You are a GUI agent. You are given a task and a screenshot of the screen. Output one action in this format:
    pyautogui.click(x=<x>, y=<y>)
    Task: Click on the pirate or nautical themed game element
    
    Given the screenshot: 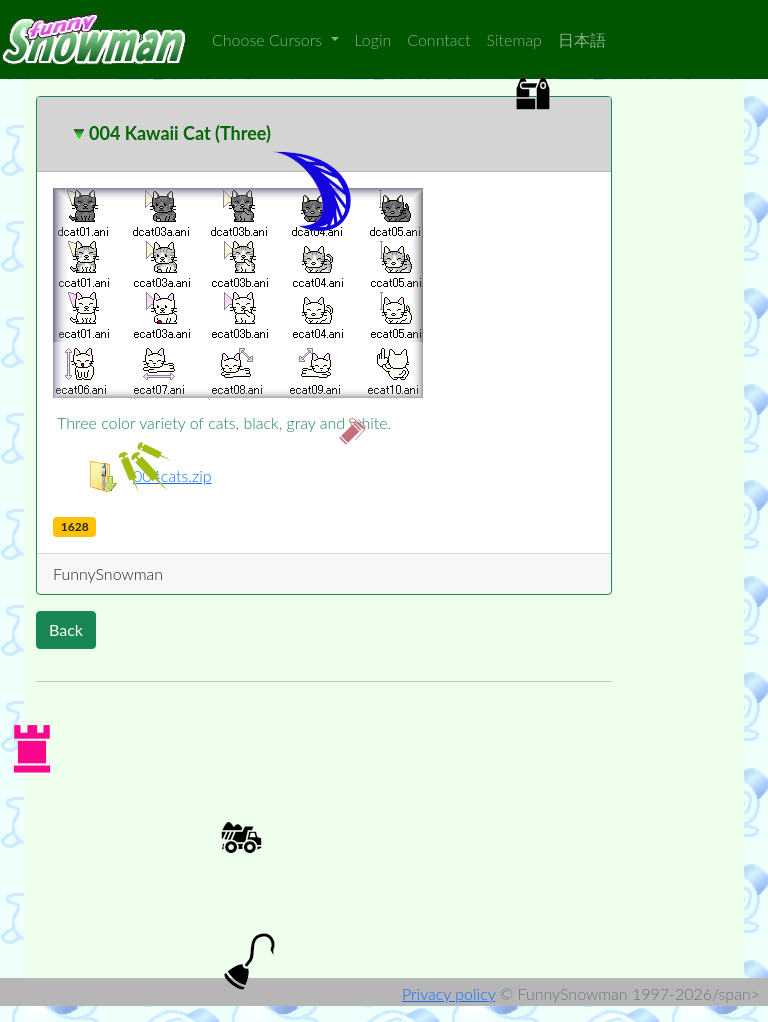 What is the action you would take?
    pyautogui.click(x=249, y=961)
    